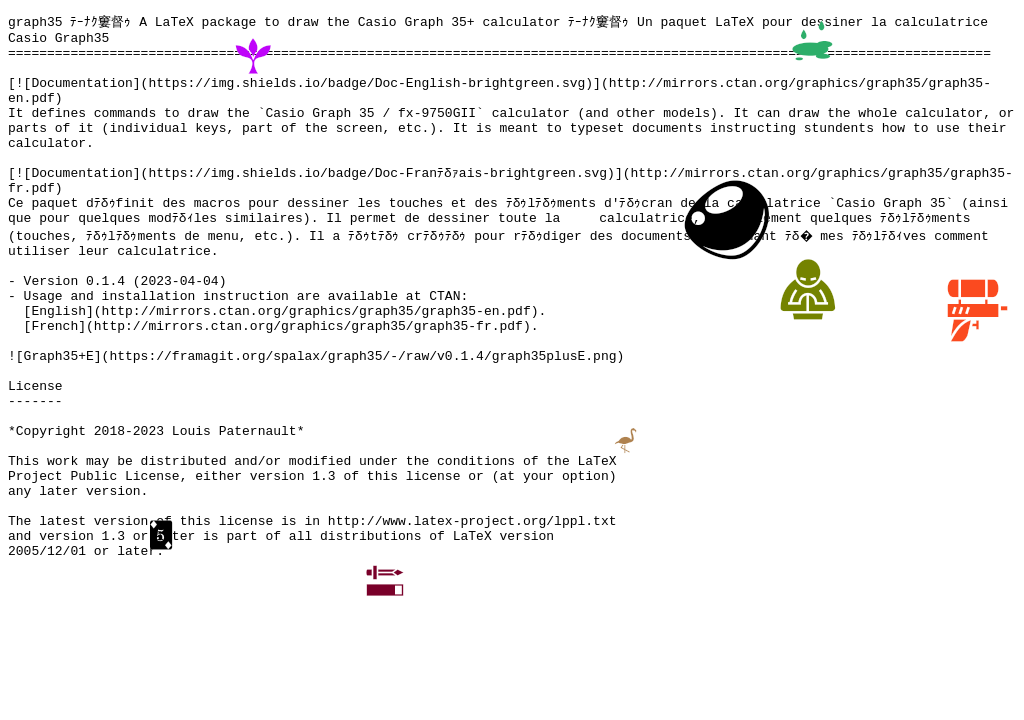 This screenshot has height=720, width=1024. Describe the element at coordinates (807, 289) in the screenshot. I see `access prayer or meditation features` at that location.